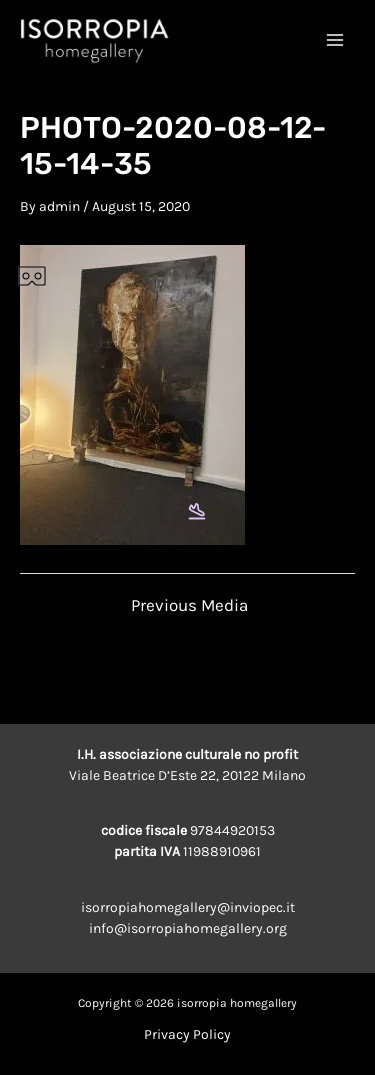  I want to click on launch a virtual reality experience, so click(32, 276).